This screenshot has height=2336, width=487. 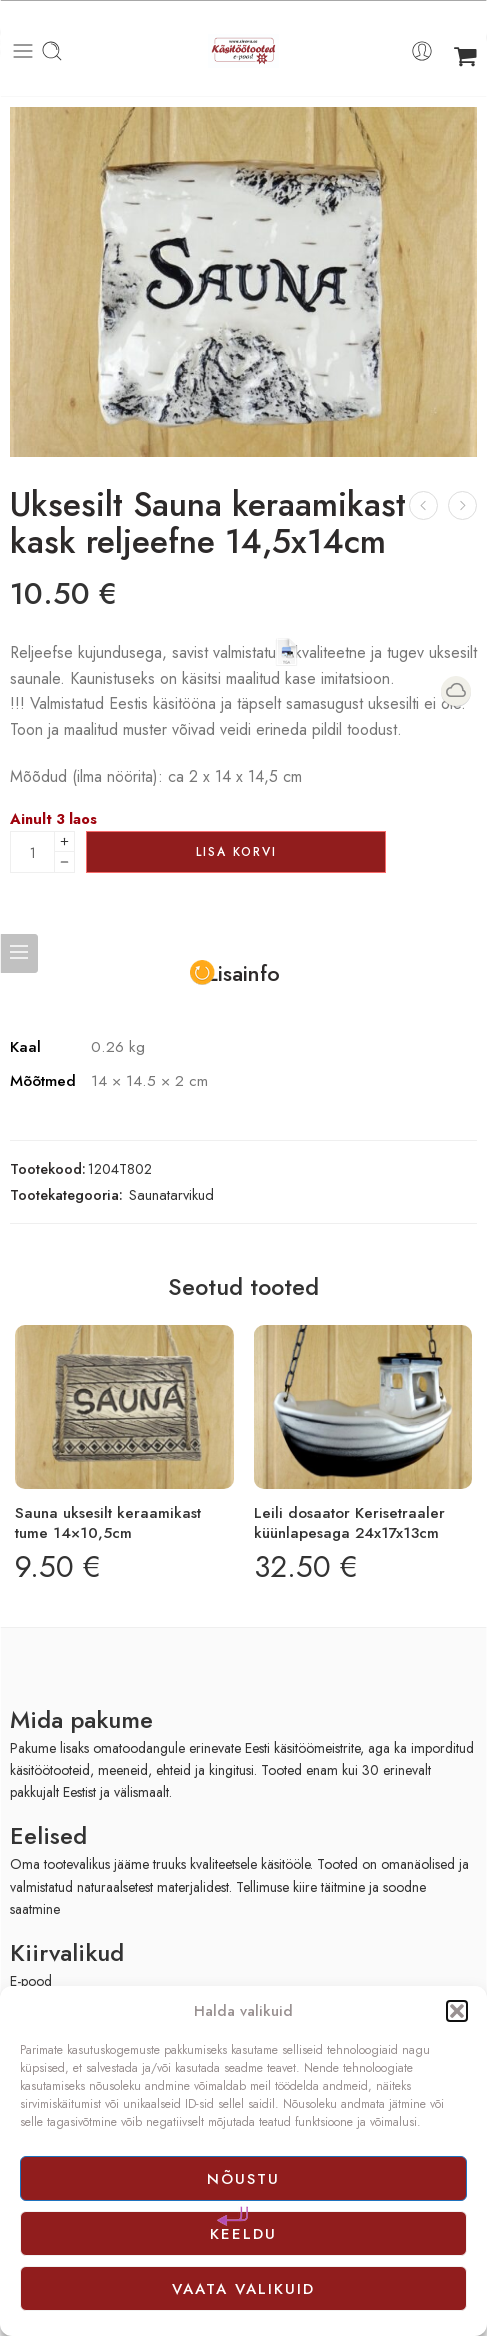 I want to click on restart or reboot the system, so click(x=202, y=972).